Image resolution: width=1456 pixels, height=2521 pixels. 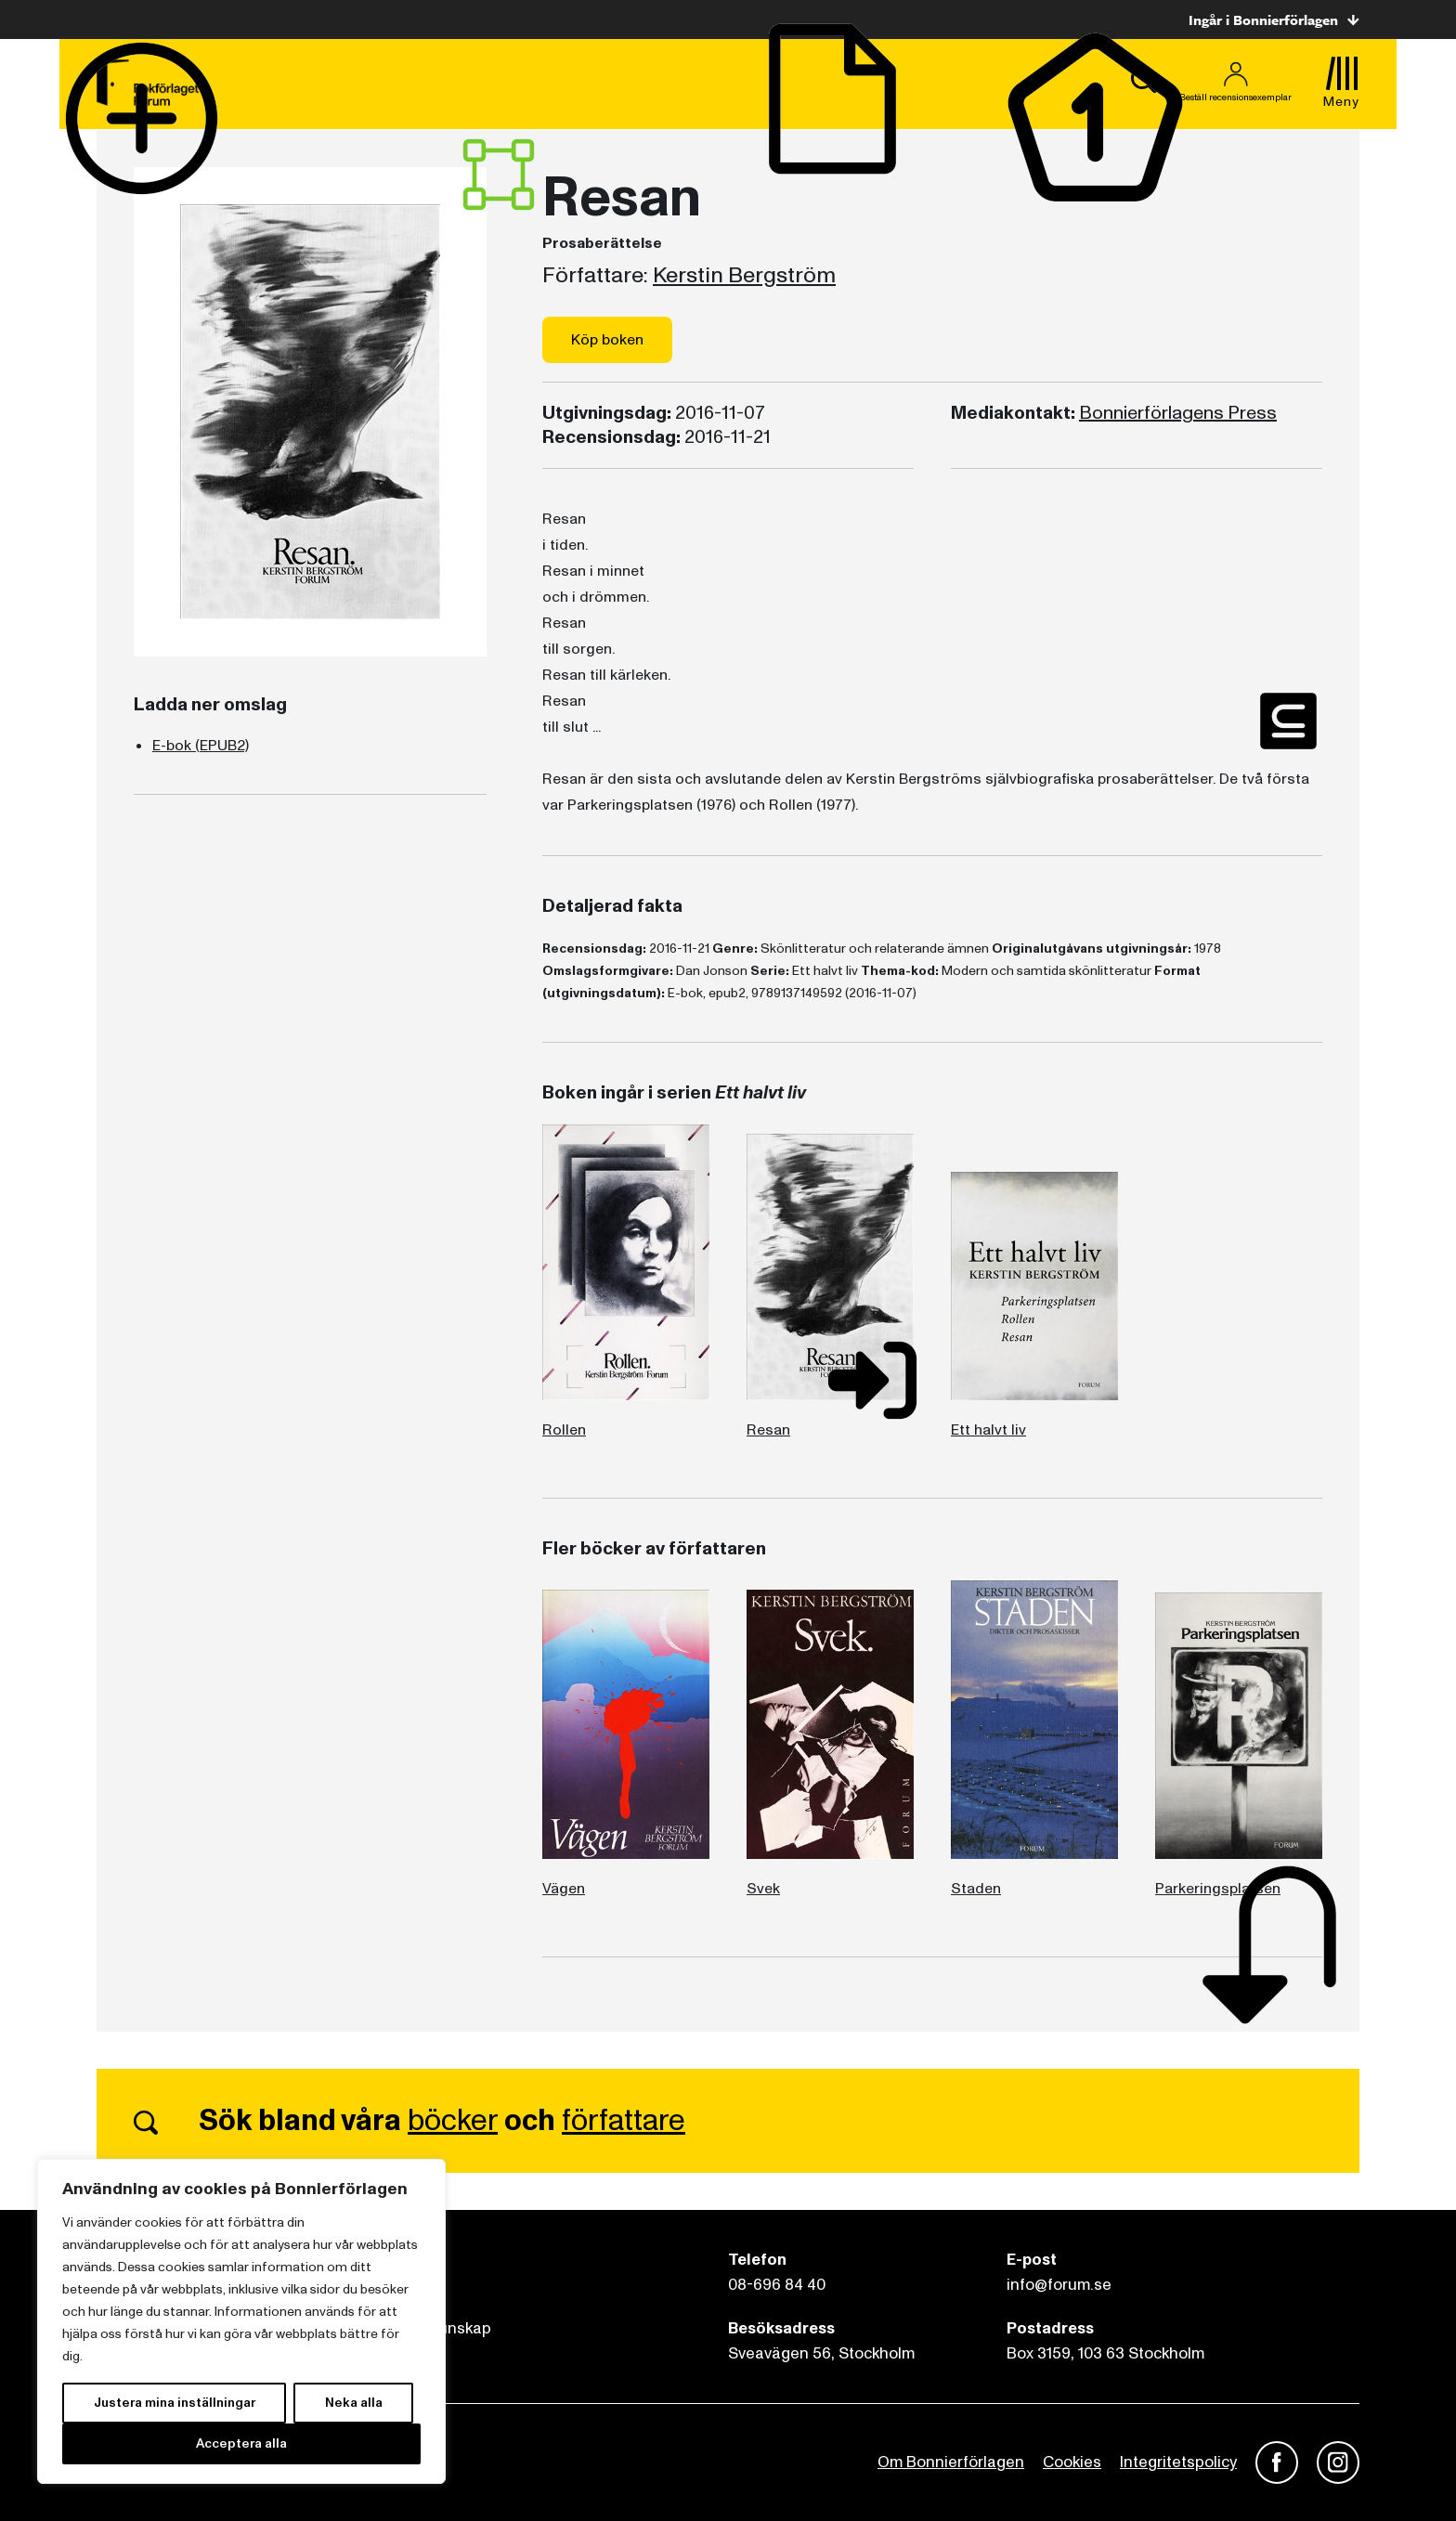 What do you see at coordinates (832, 98) in the screenshot?
I see `view or open a file` at bounding box center [832, 98].